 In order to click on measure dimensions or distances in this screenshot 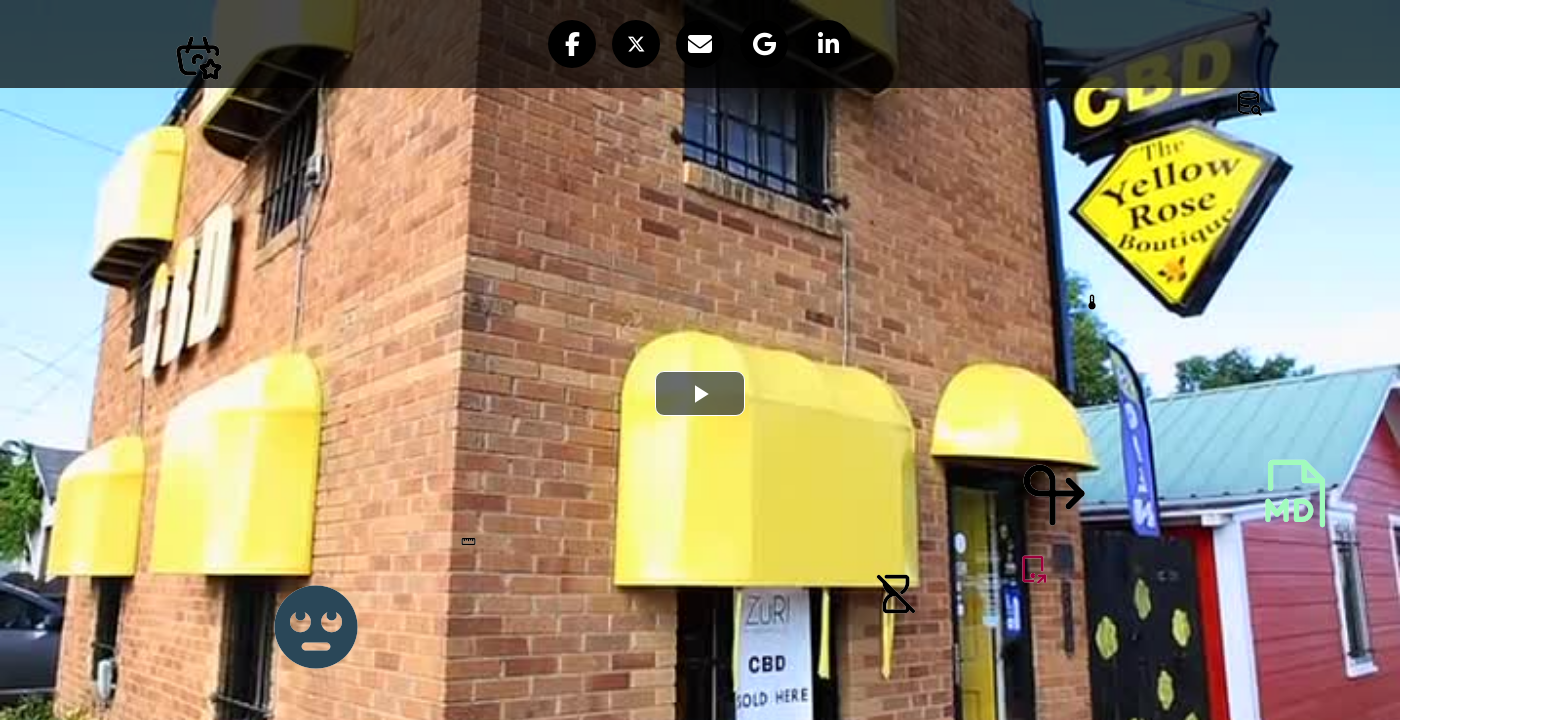, I will do `click(468, 541)`.